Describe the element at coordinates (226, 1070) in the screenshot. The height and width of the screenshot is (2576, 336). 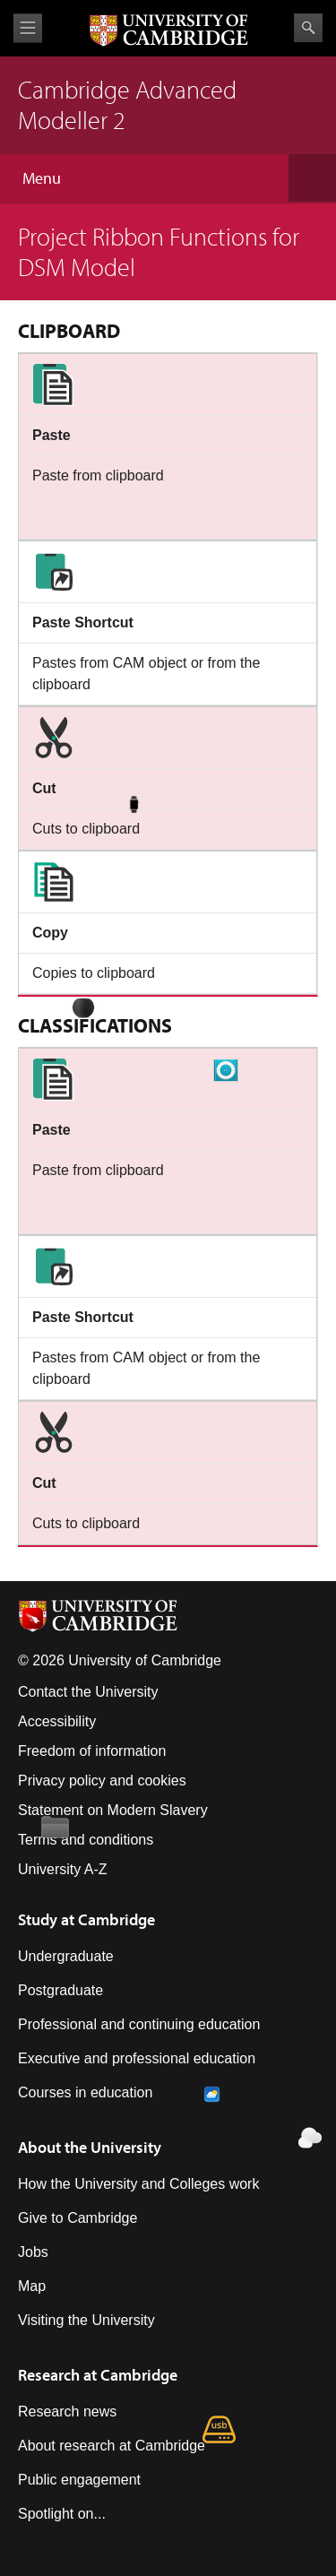
I see `iPod shuffle device connected` at that location.